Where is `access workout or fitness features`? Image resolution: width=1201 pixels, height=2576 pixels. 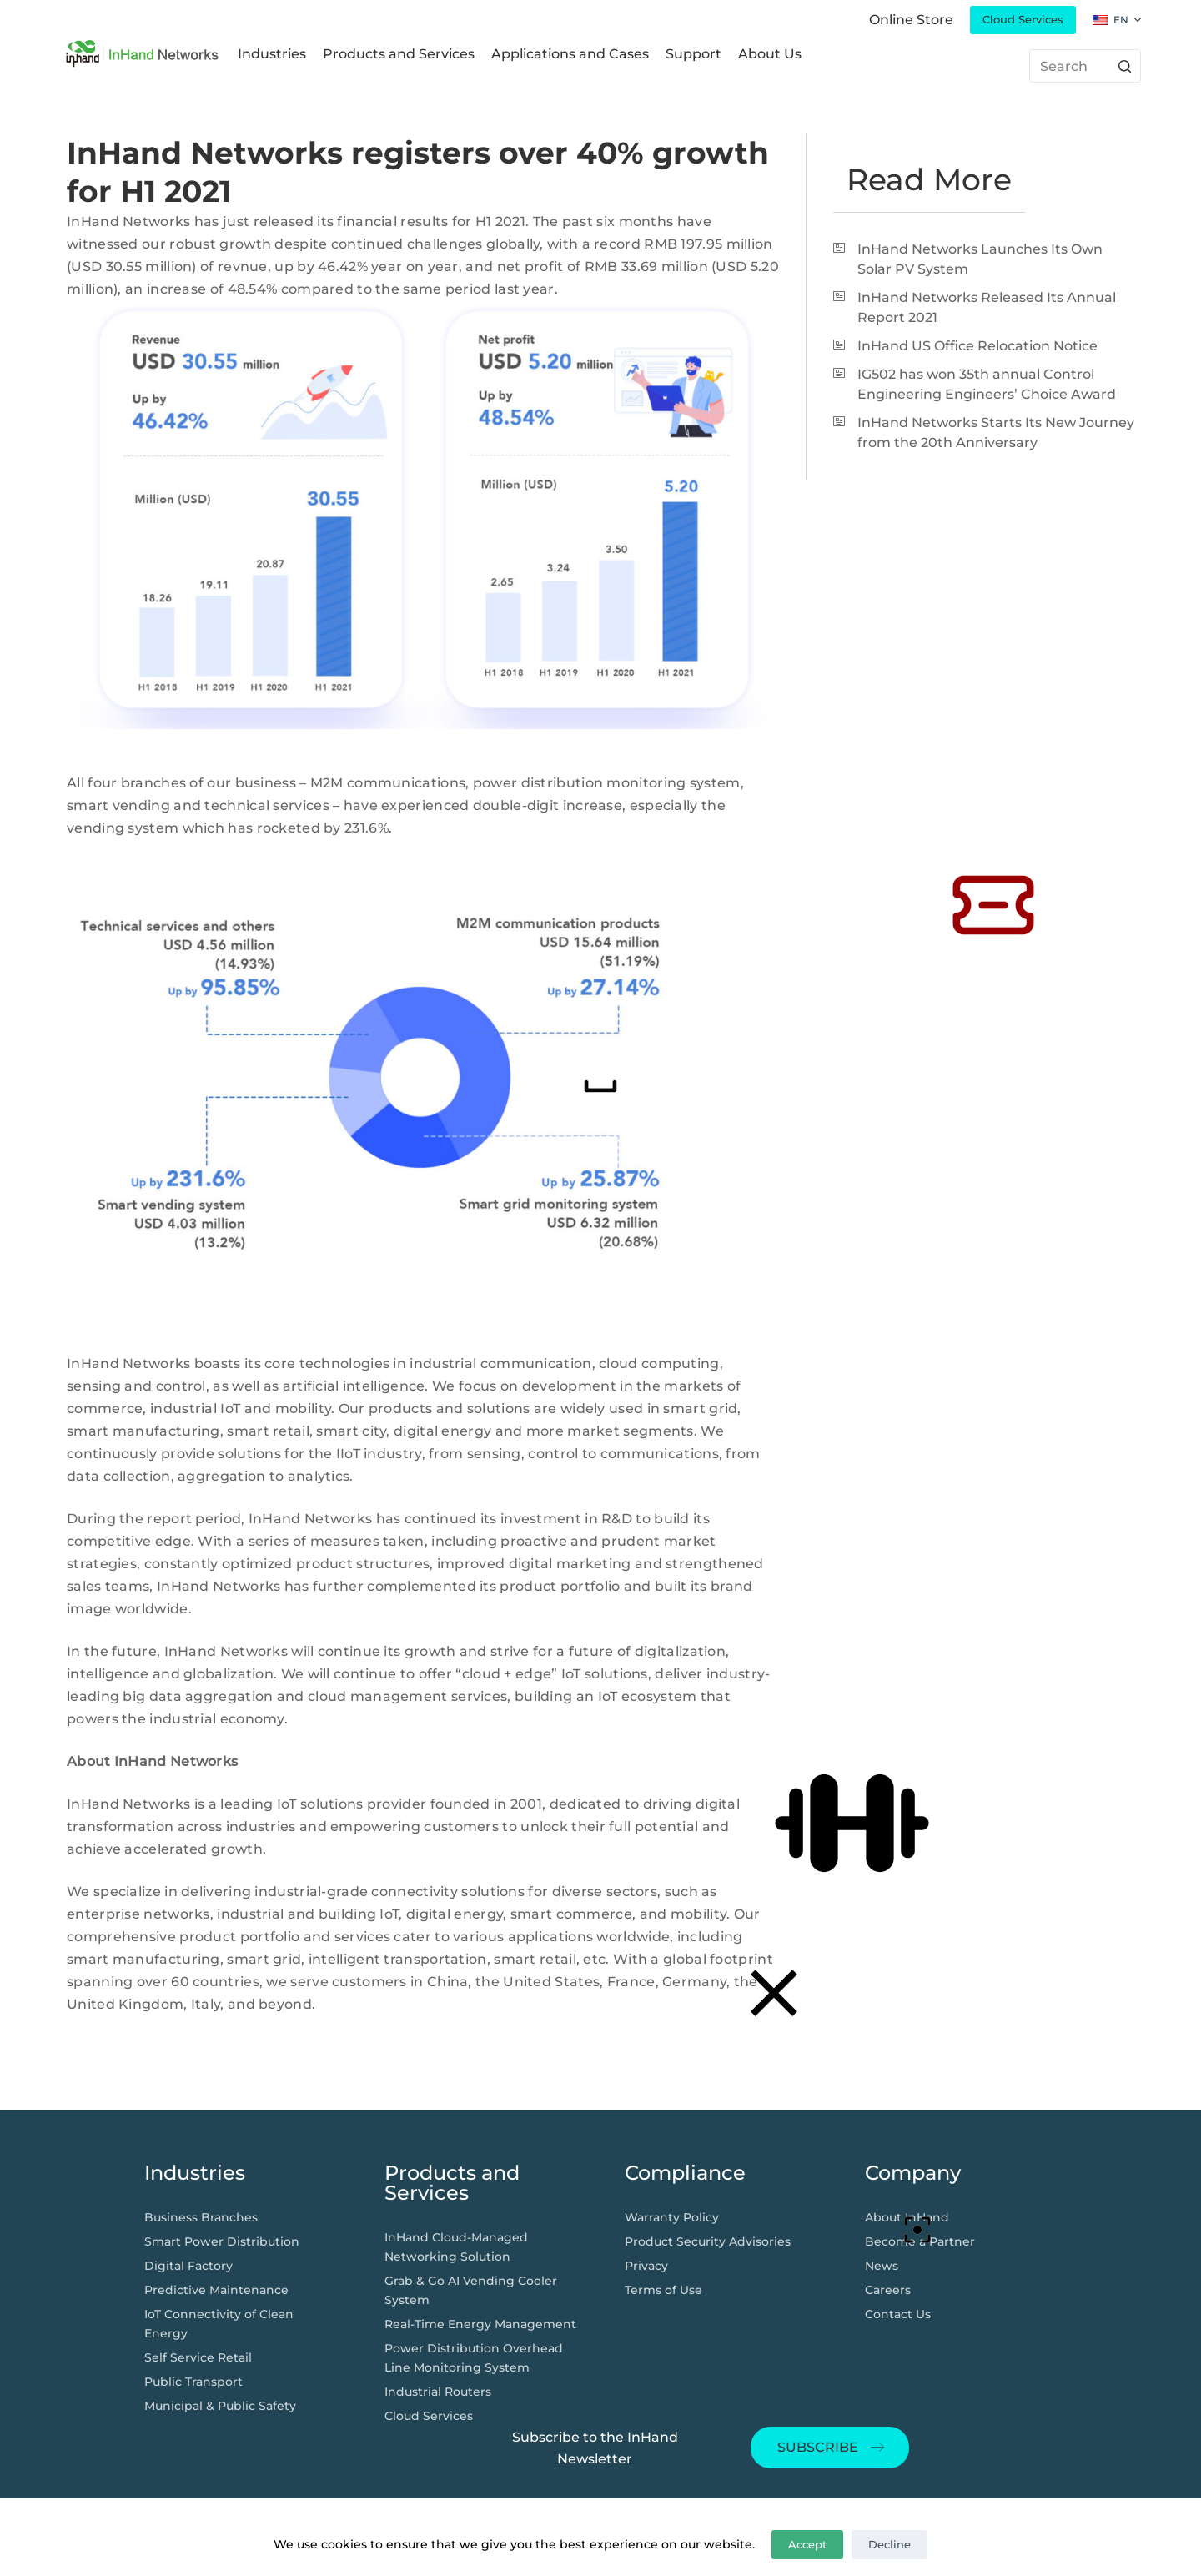
access workout or fitness features is located at coordinates (852, 1823).